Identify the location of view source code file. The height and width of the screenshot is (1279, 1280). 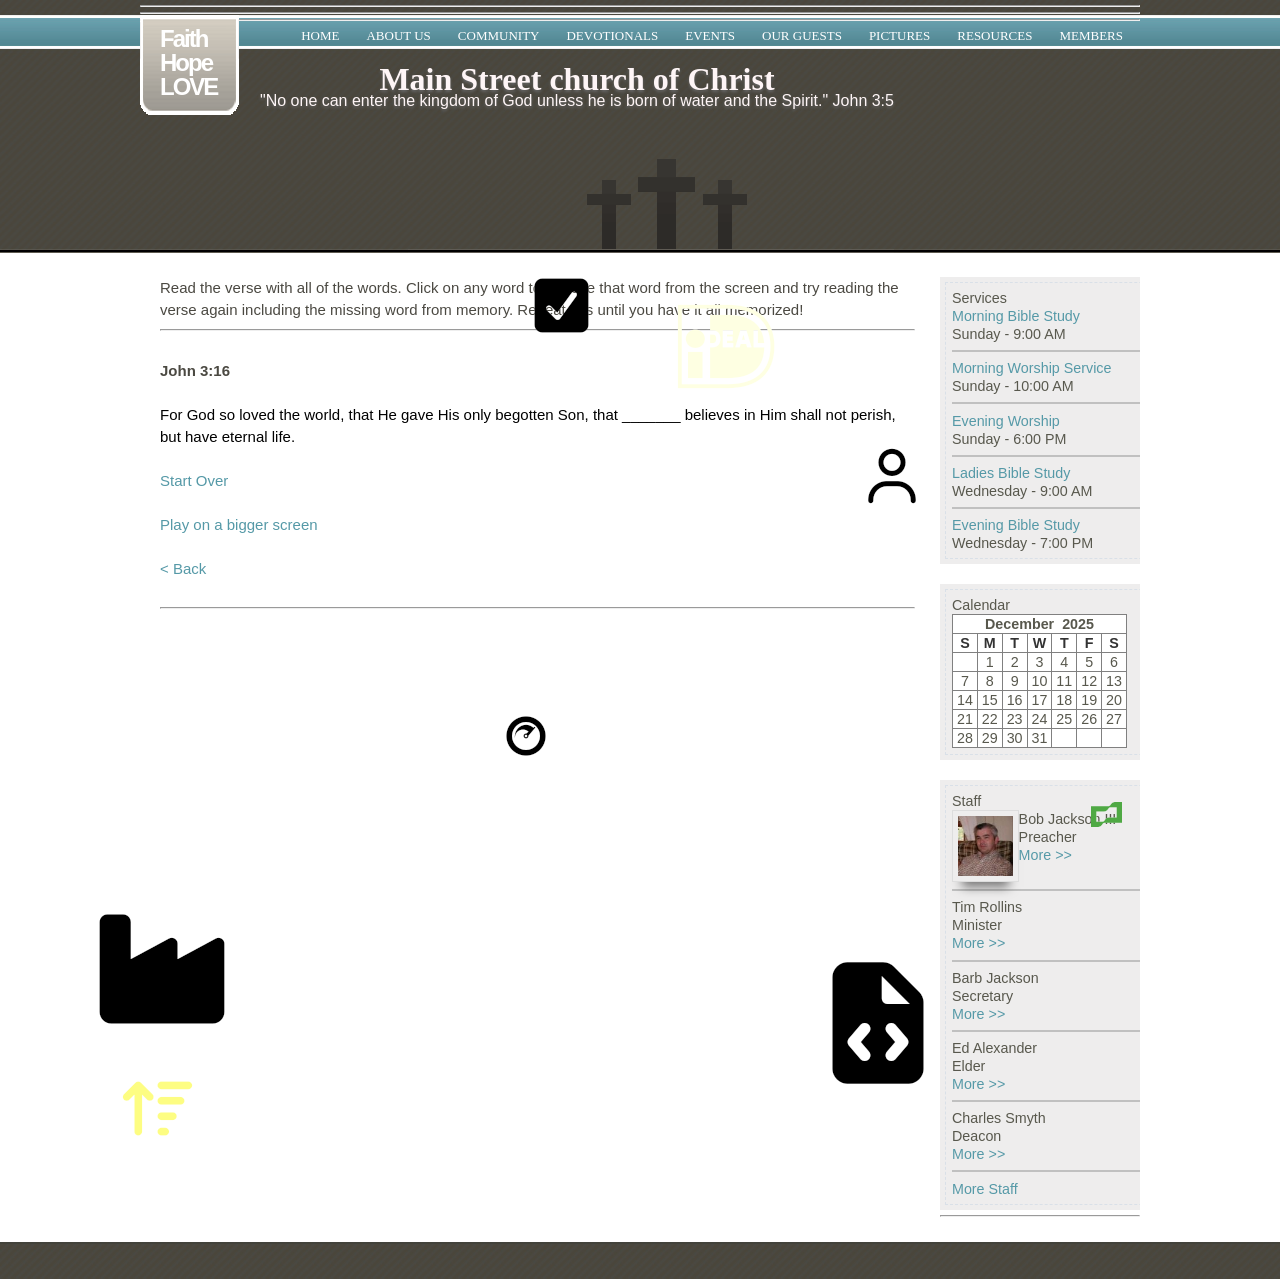
(878, 1023).